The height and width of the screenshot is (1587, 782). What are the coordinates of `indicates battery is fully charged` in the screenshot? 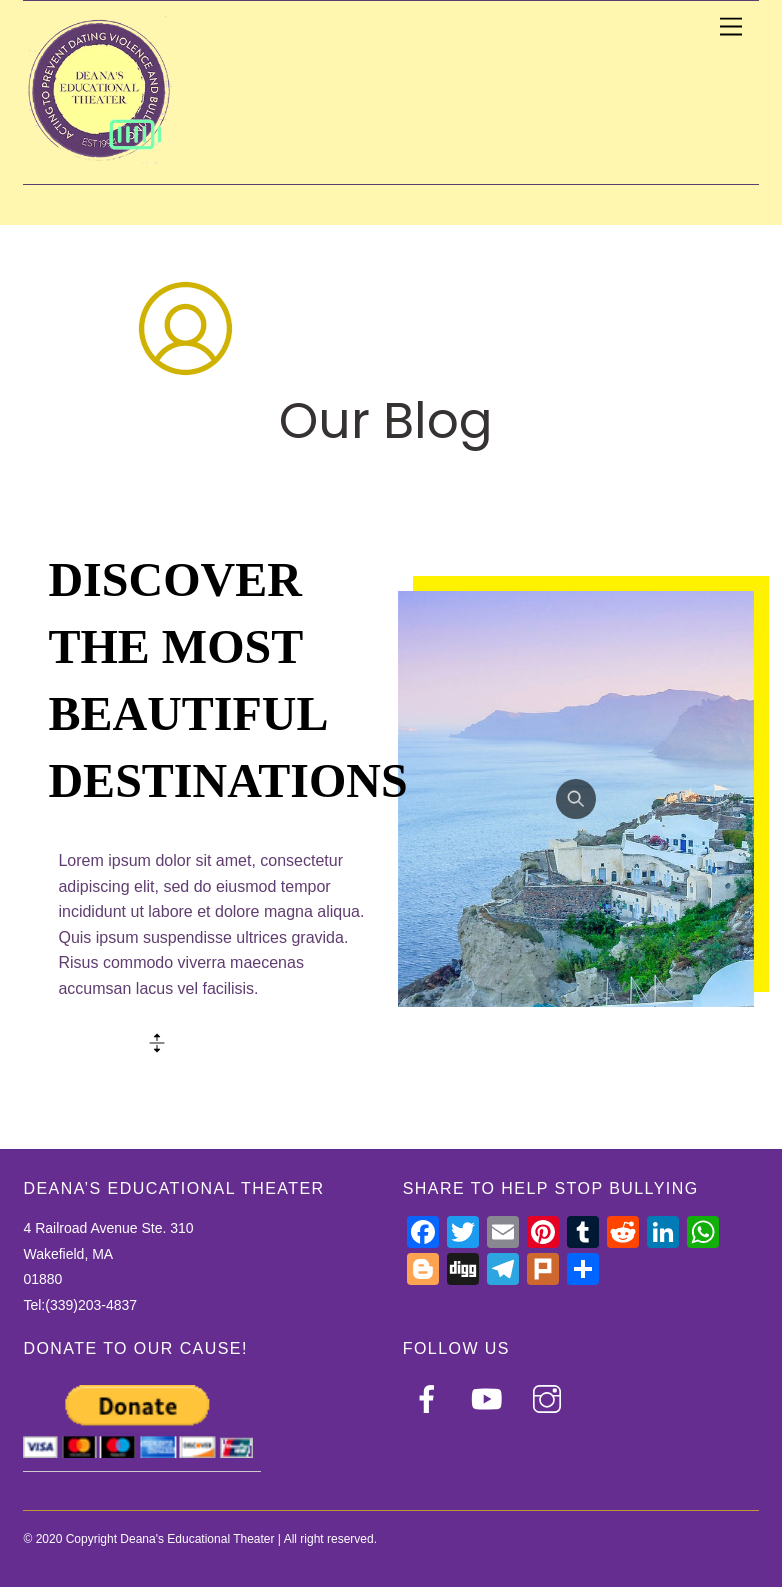 It's located at (134, 134).